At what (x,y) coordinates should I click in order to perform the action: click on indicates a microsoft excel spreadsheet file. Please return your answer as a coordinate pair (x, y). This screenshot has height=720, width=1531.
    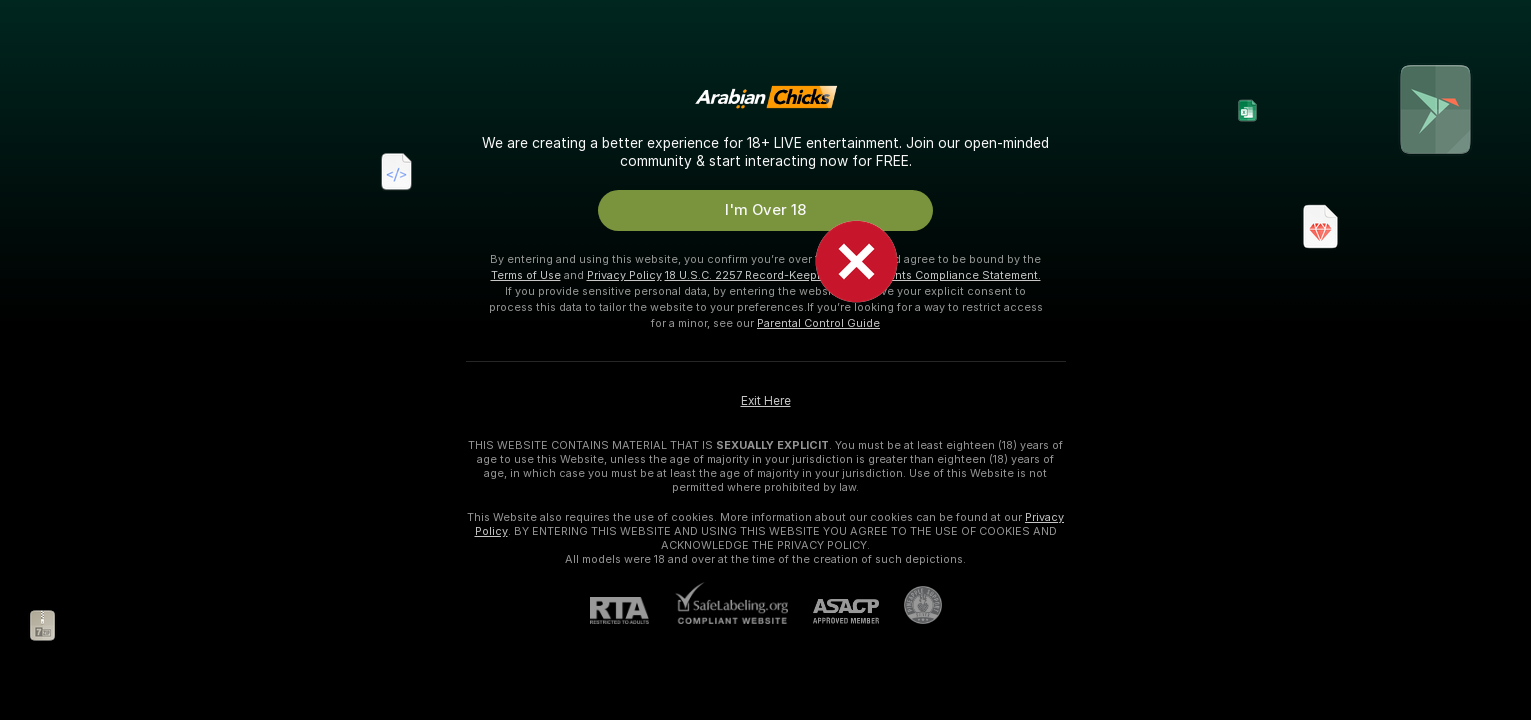
    Looking at the image, I should click on (1247, 110).